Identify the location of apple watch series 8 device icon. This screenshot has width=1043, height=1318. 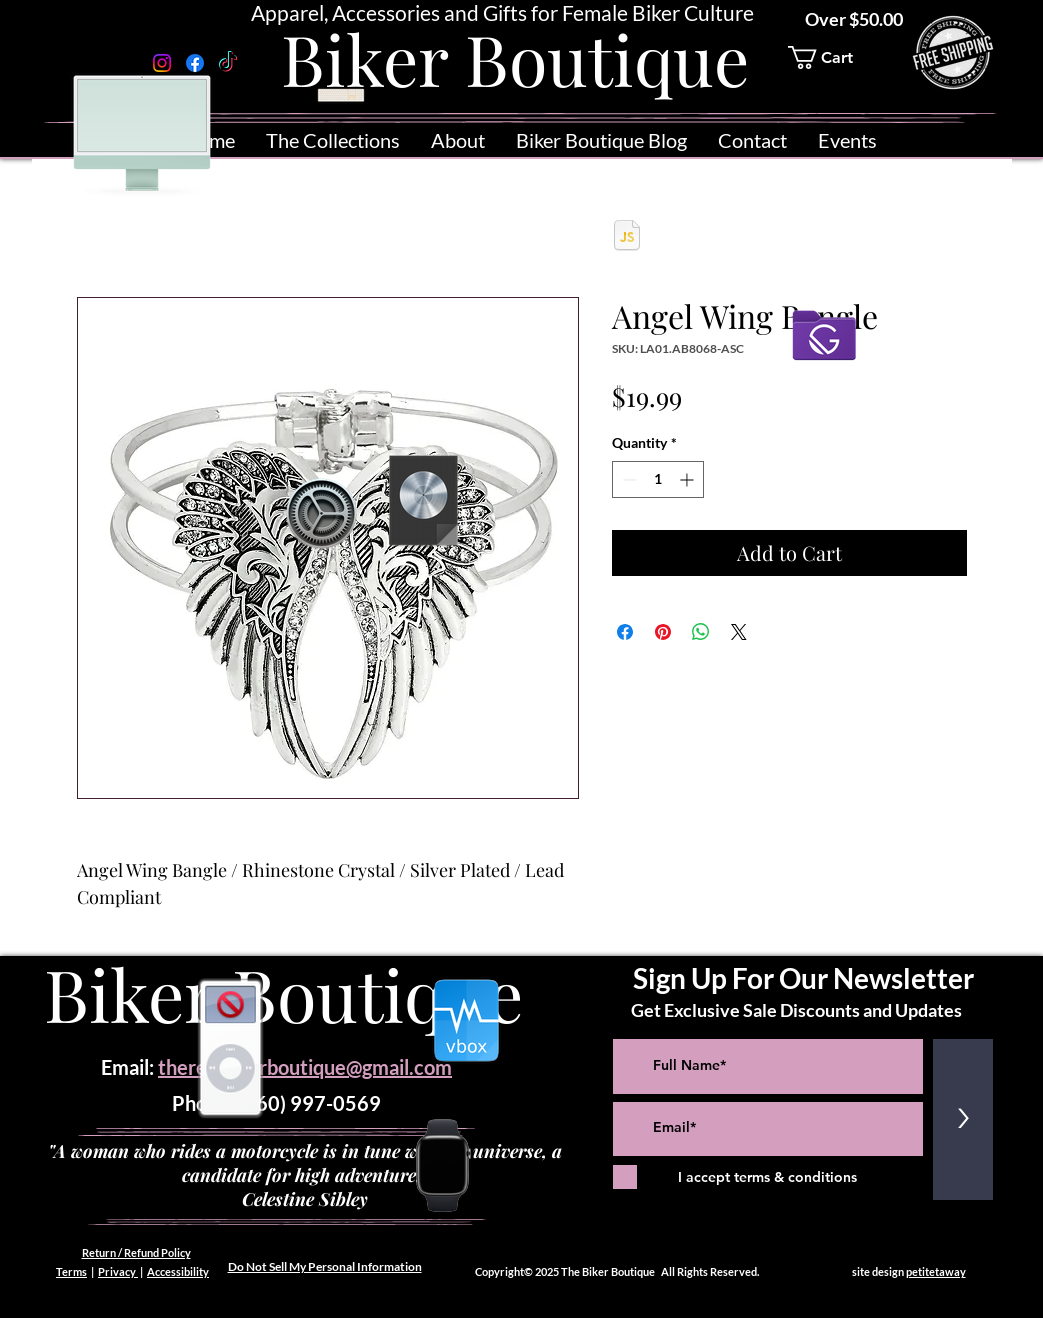
(442, 1165).